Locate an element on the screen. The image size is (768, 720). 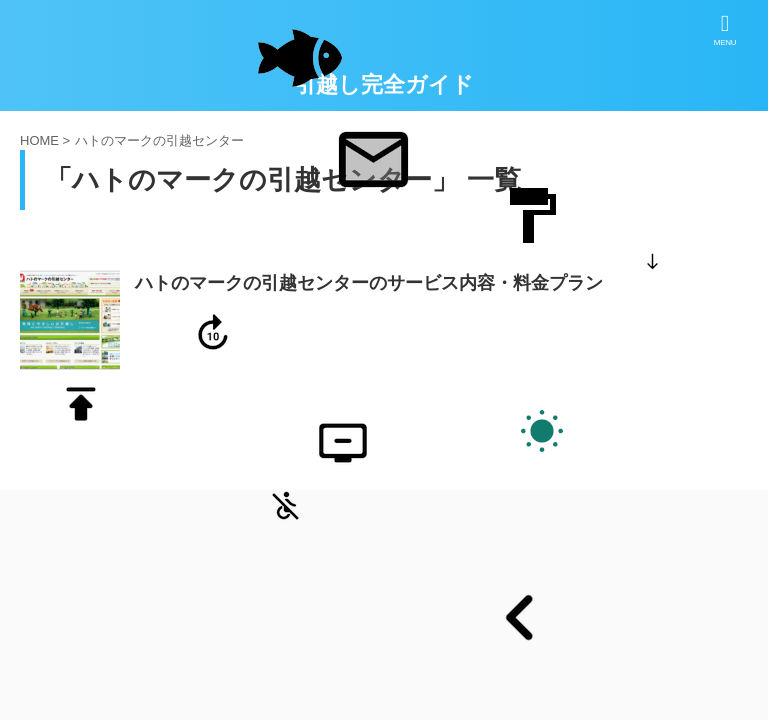
apply formatting style to selected content is located at coordinates (531, 215).